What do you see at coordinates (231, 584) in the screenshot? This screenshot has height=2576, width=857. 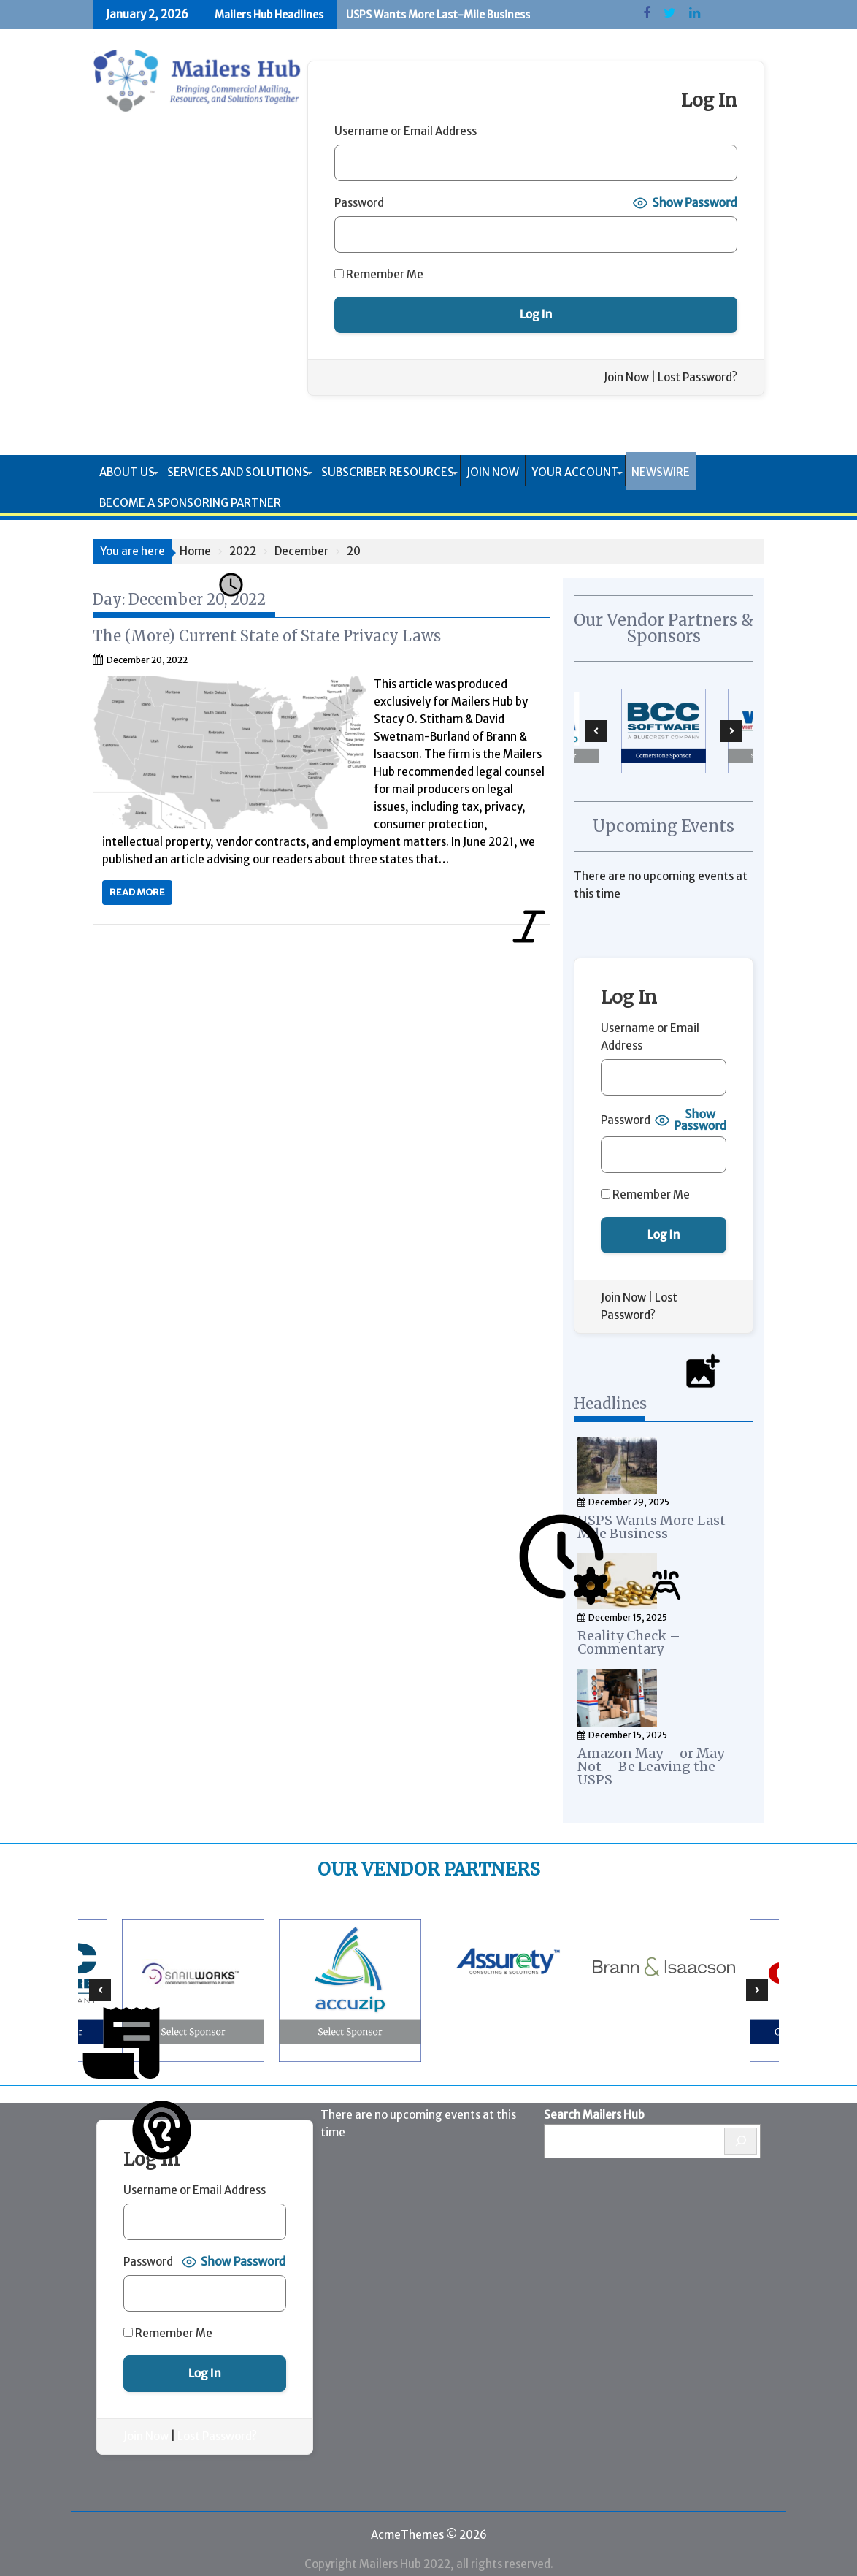 I see `save item to watch later` at bounding box center [231, 584].